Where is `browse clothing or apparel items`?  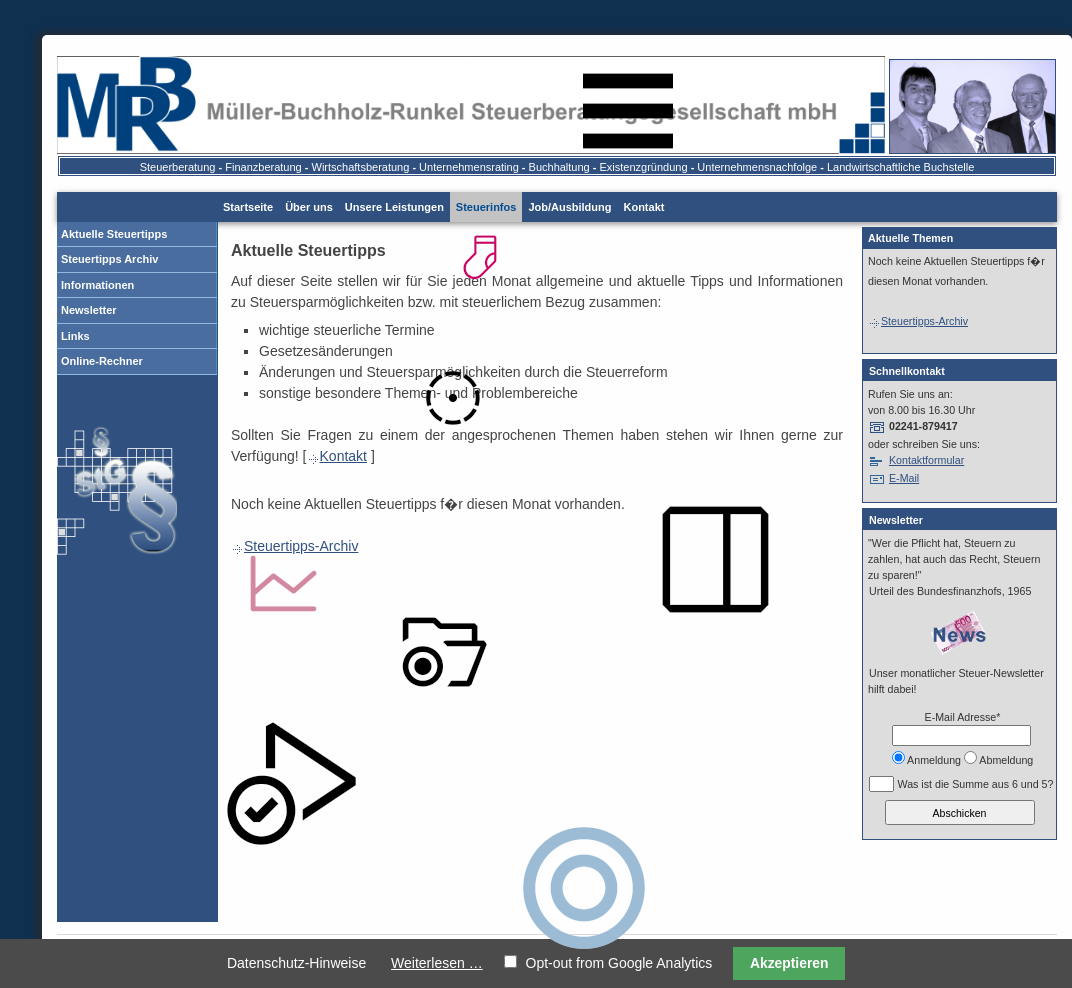
browse clothing or apparel items is located at coordinates (481, 256).